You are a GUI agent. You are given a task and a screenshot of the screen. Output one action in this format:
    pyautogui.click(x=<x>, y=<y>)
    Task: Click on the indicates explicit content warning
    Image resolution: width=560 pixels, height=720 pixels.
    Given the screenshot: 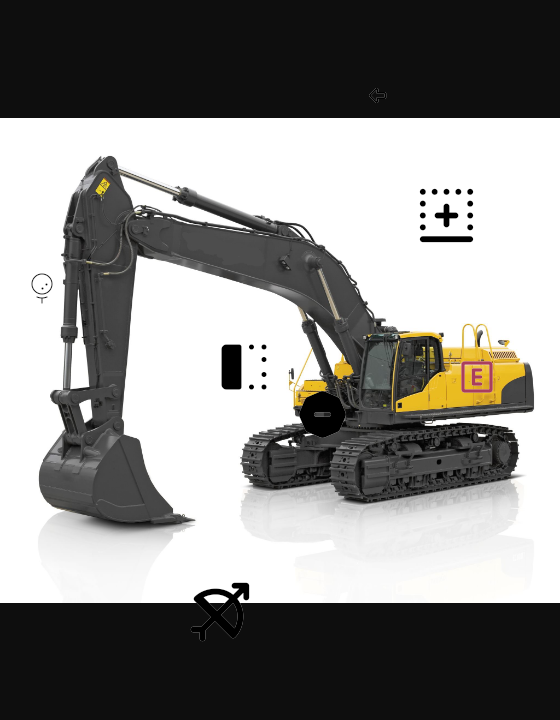 What is the action you would take?
    pyautogui.click(x=477, y=377)
    